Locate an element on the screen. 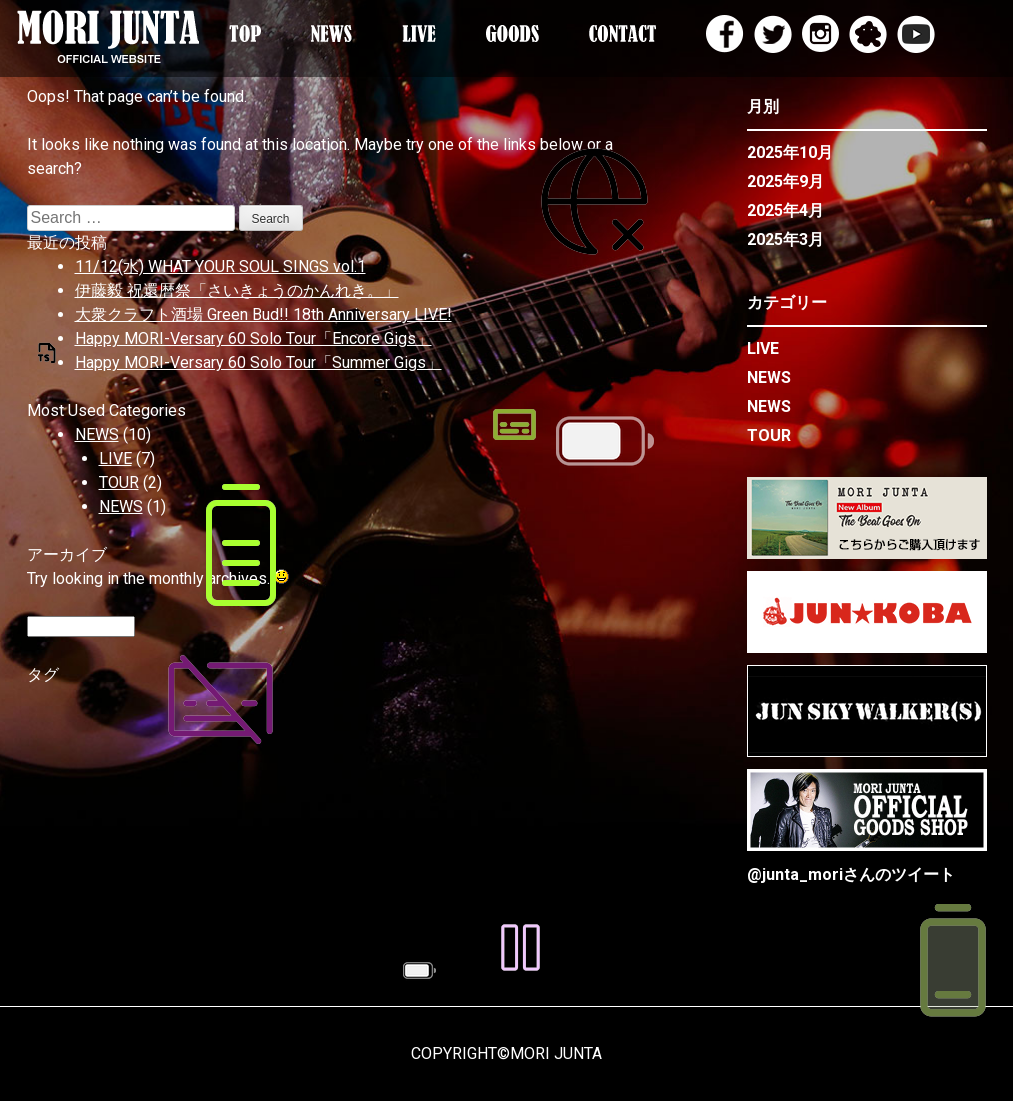 The width and height of the screenshot is (1013, 1101). indicates battery at 70% charge is located at coordinates (605, 441).